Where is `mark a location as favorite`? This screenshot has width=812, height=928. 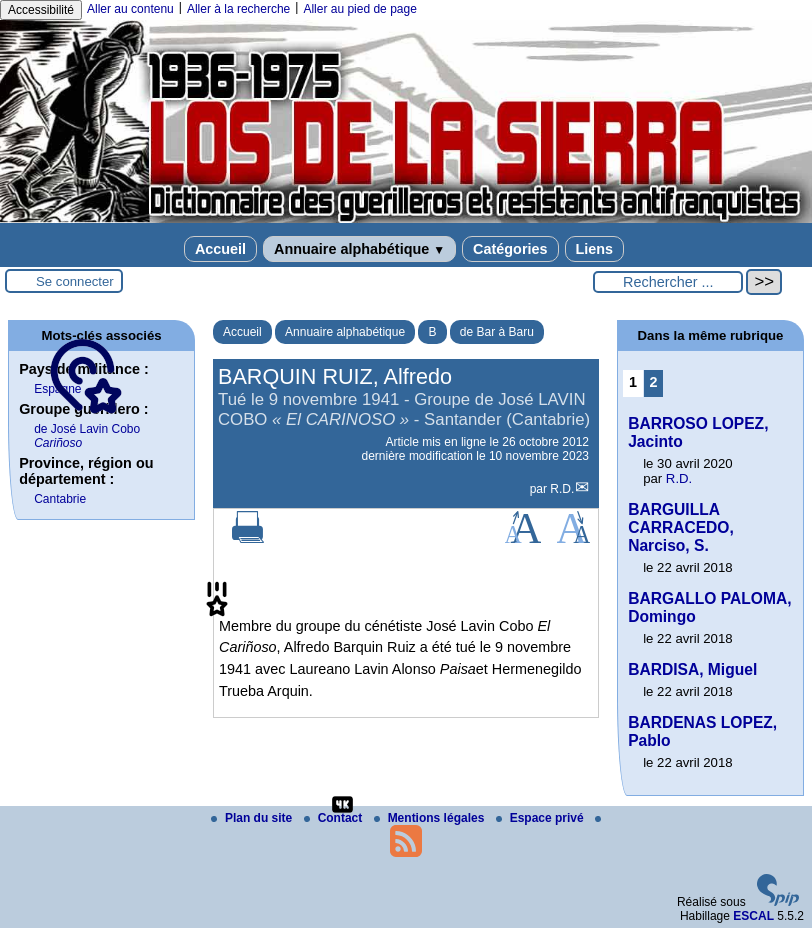
mark a location as favorite is located at coordinates (82, 374).